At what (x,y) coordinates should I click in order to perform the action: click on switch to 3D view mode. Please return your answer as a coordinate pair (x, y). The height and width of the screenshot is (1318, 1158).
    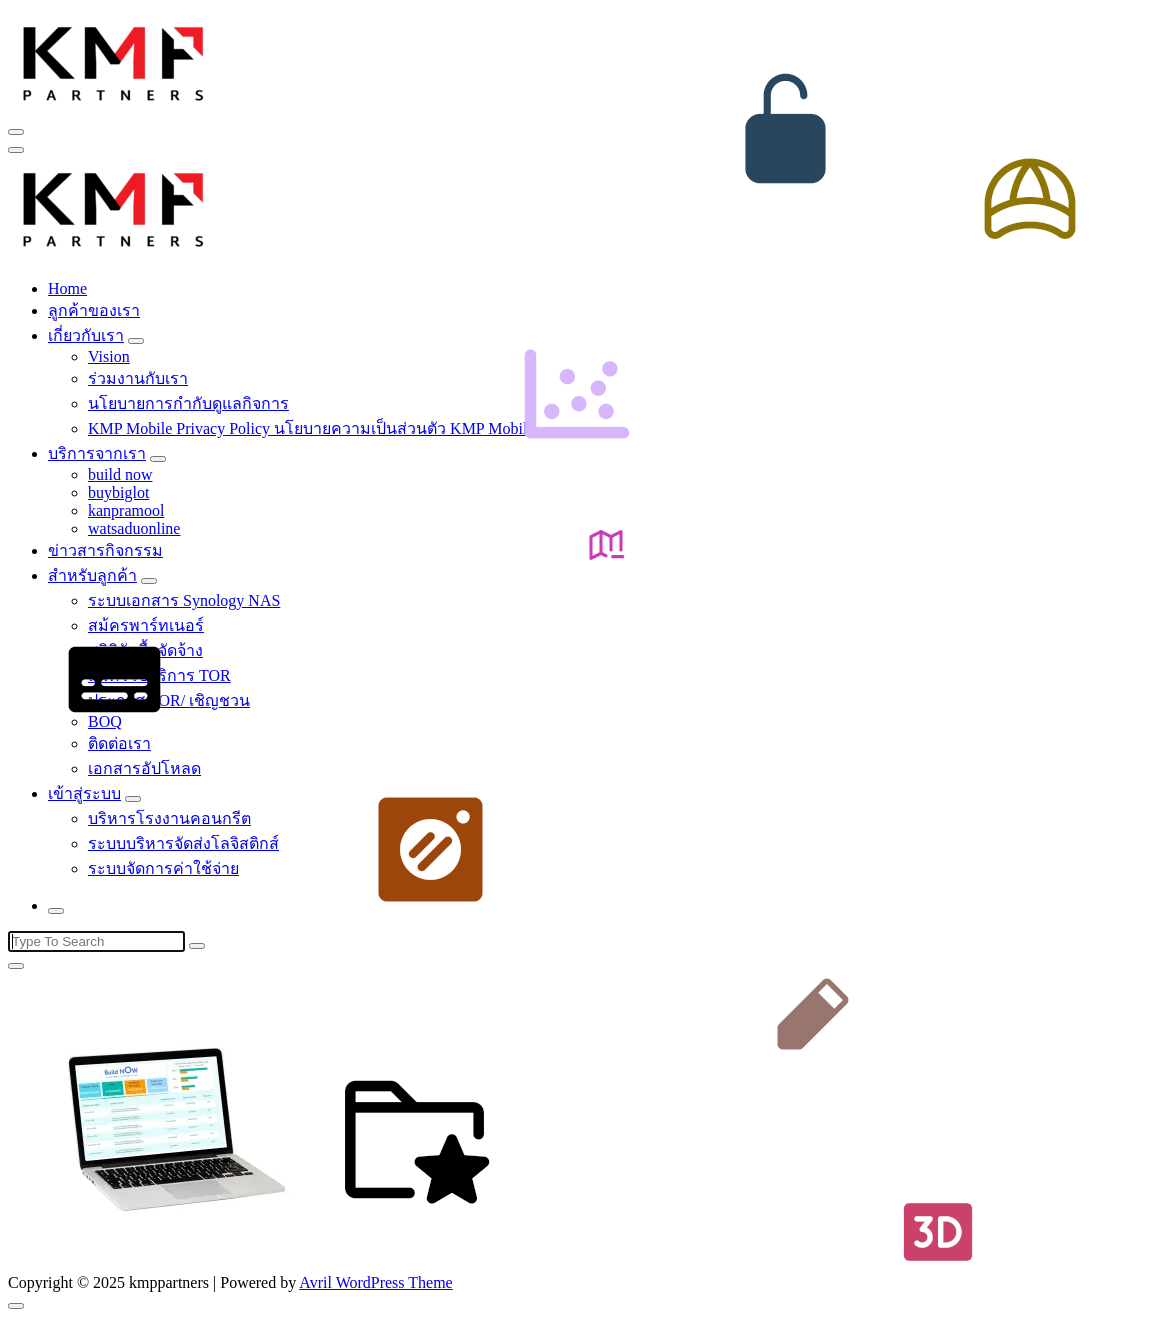
    Looking at the image, I should click on (938, 1232).